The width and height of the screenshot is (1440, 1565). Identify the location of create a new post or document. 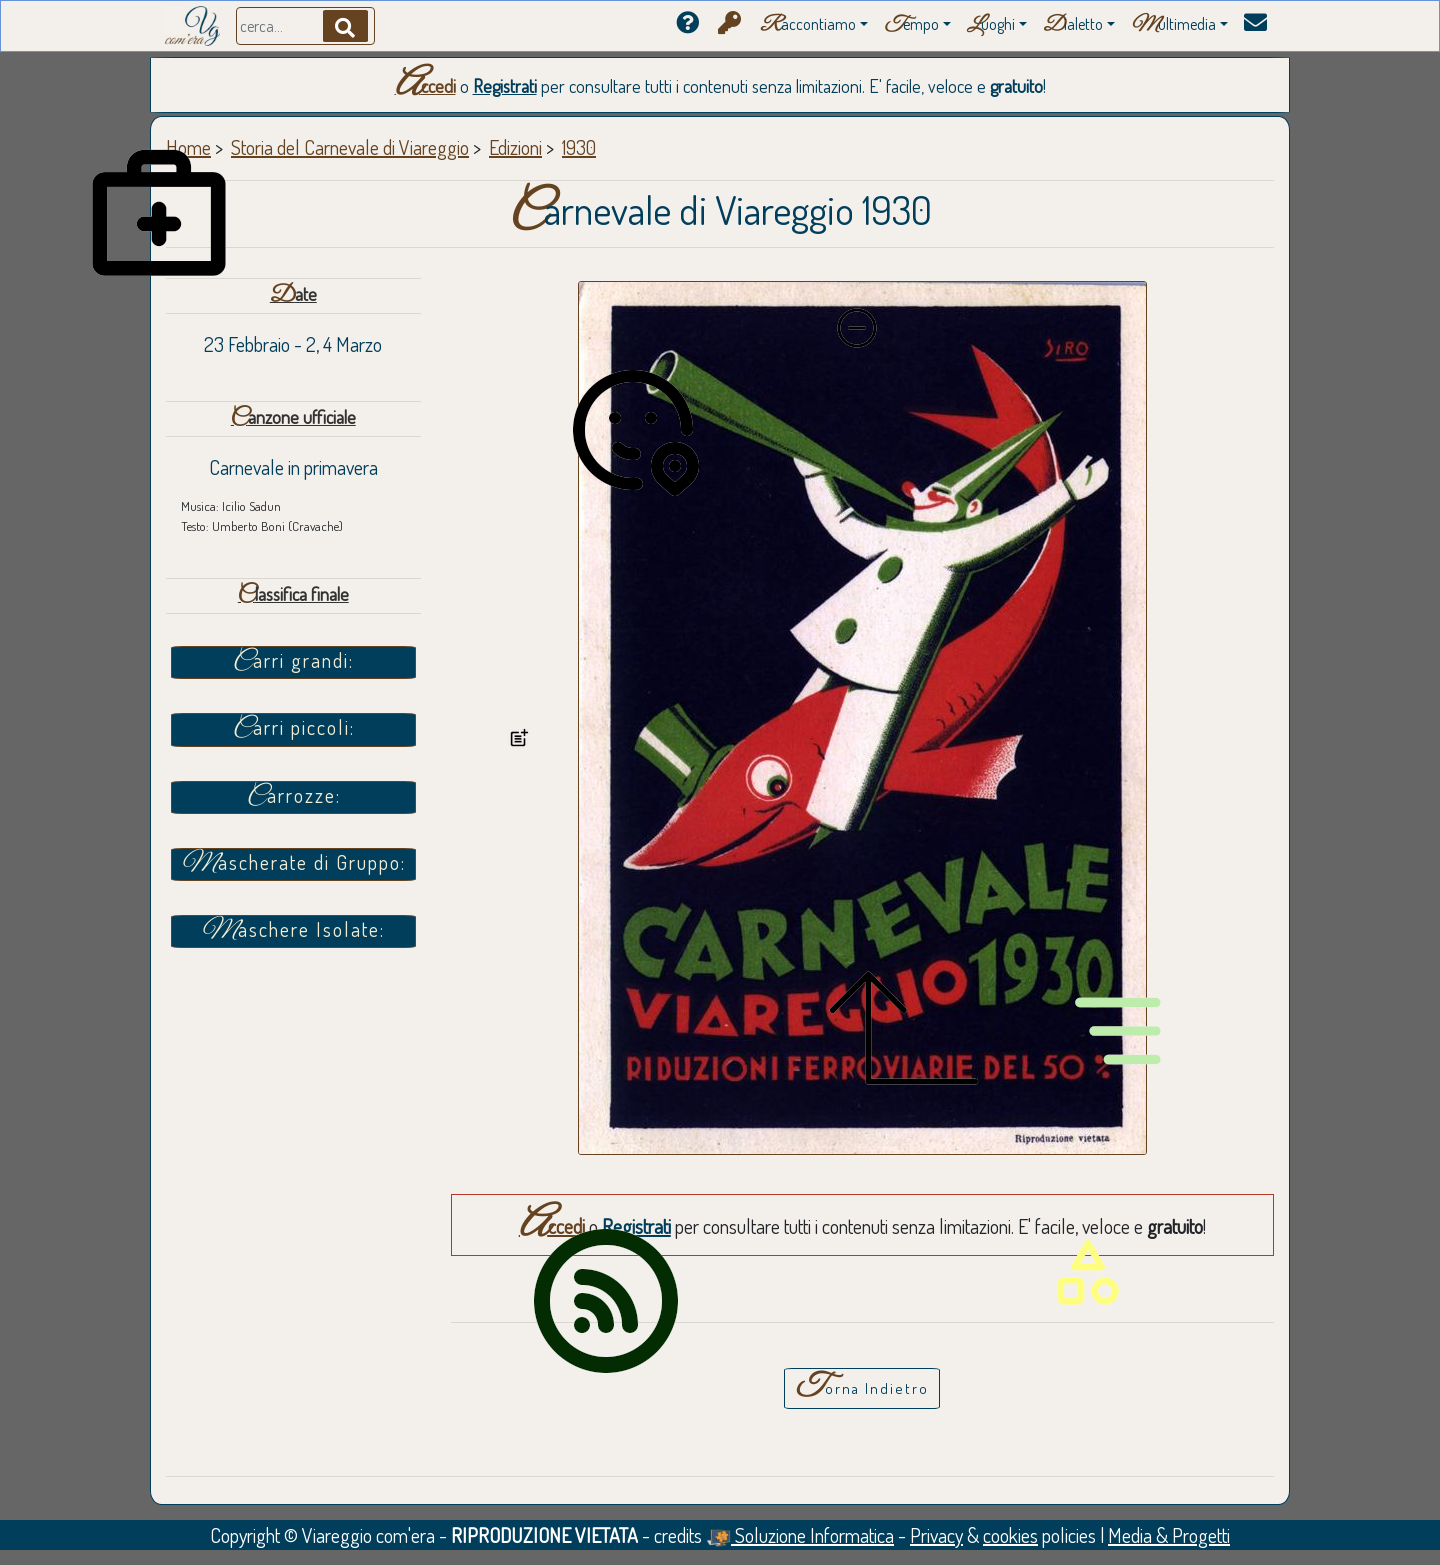
(519, 738).